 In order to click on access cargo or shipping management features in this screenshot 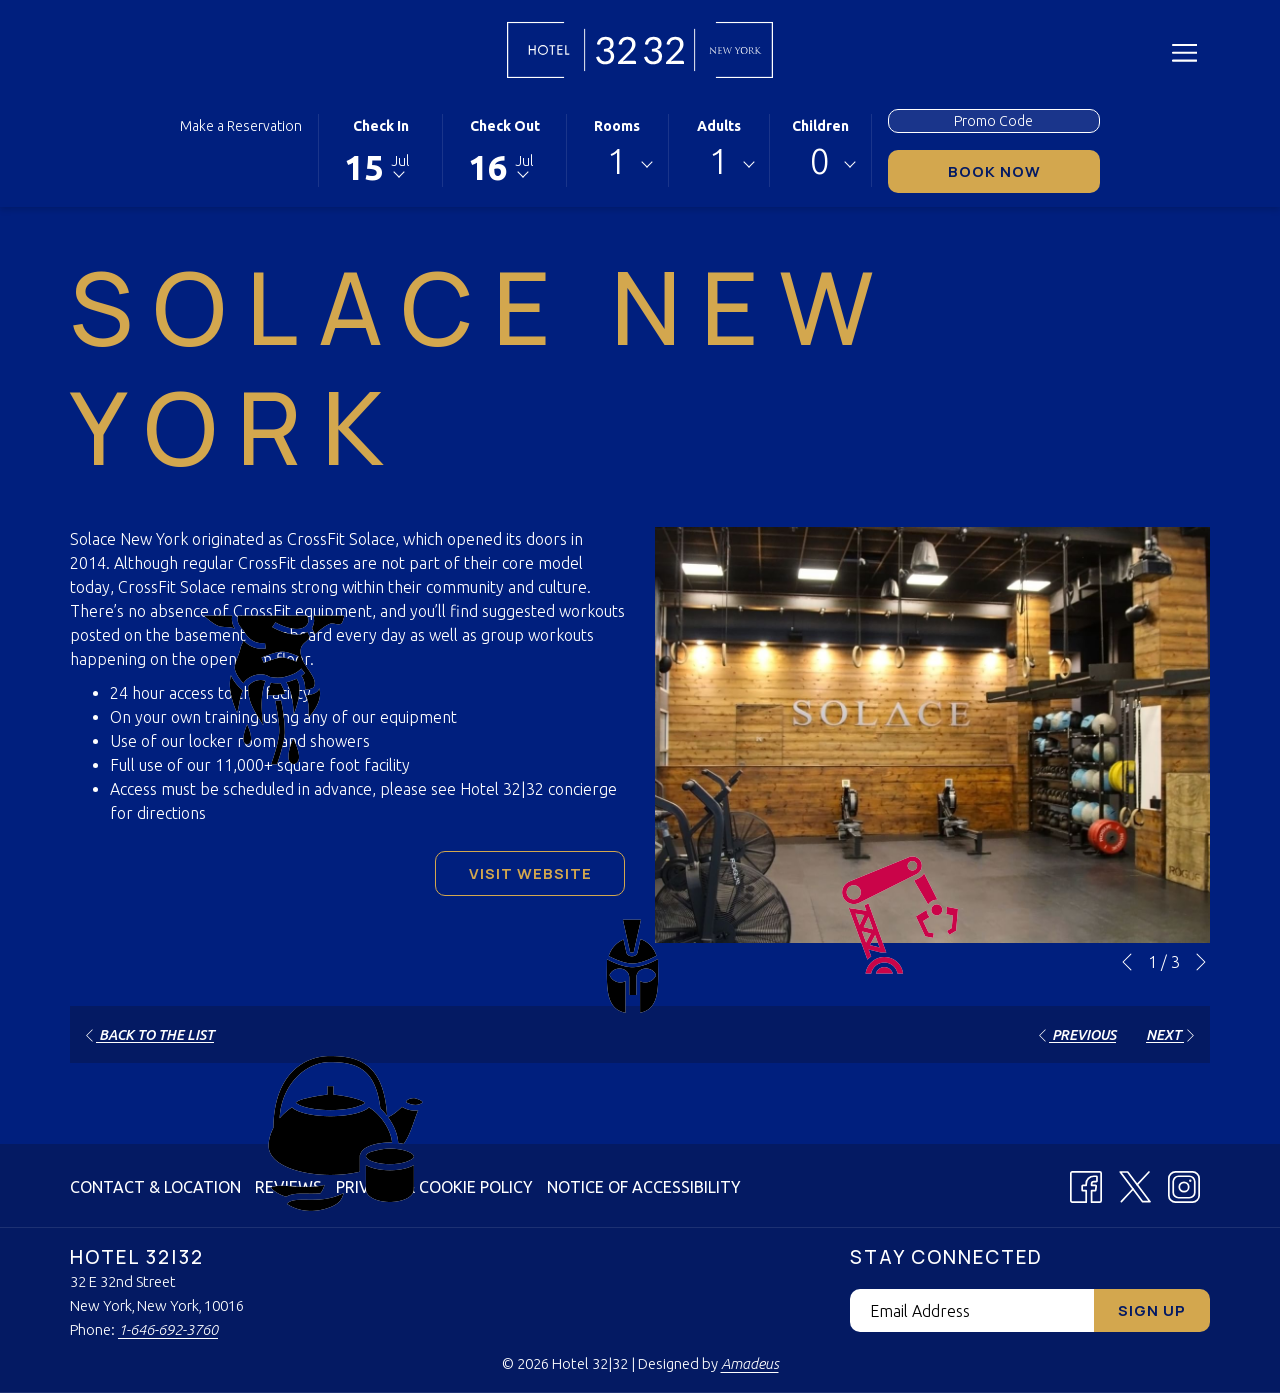, I will do `click(900, 915)`.